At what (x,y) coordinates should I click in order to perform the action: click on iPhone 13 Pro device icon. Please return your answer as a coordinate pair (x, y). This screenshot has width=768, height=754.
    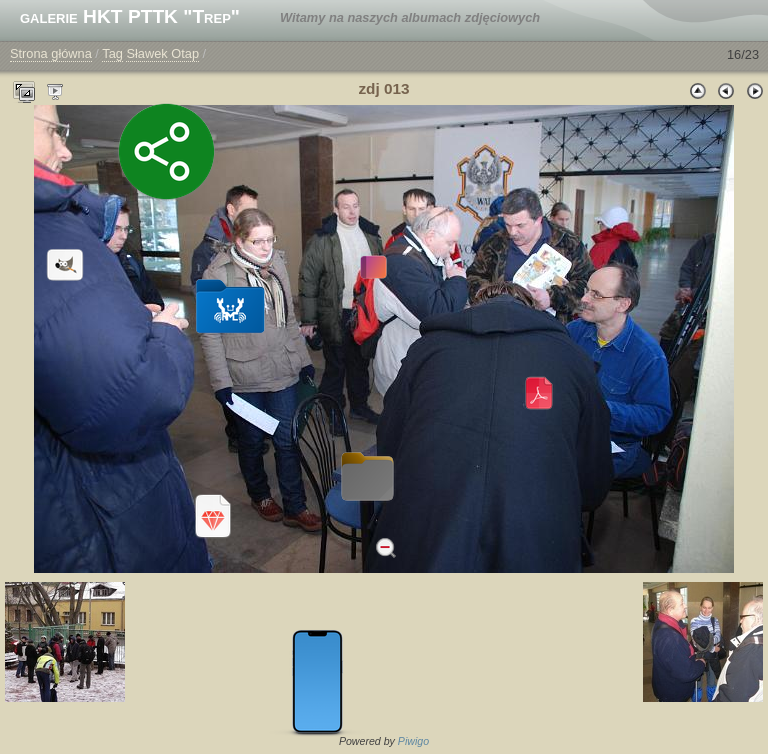
    Looking at the image, I should click on (317, 683).